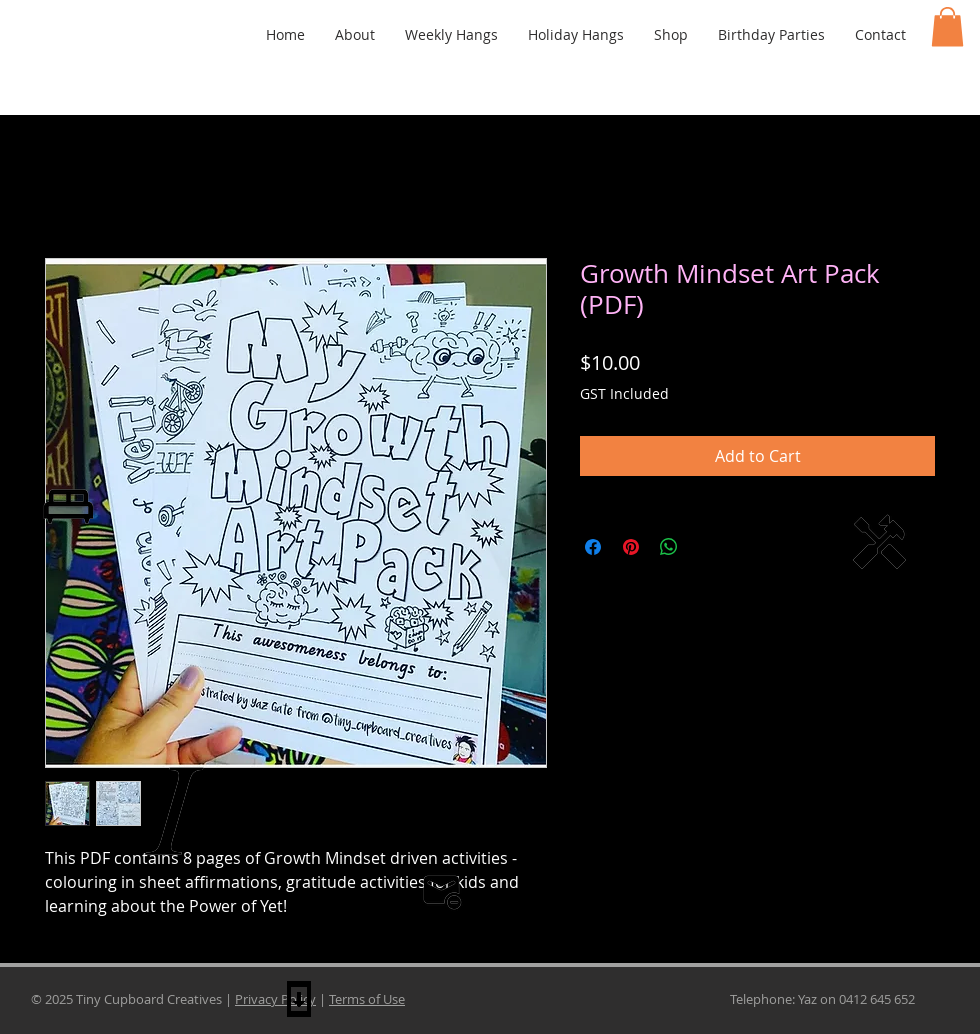 Image resolution: width=980 pixels, height=1034 pixels. I want to click on access tools and settings, so click(879, 542).